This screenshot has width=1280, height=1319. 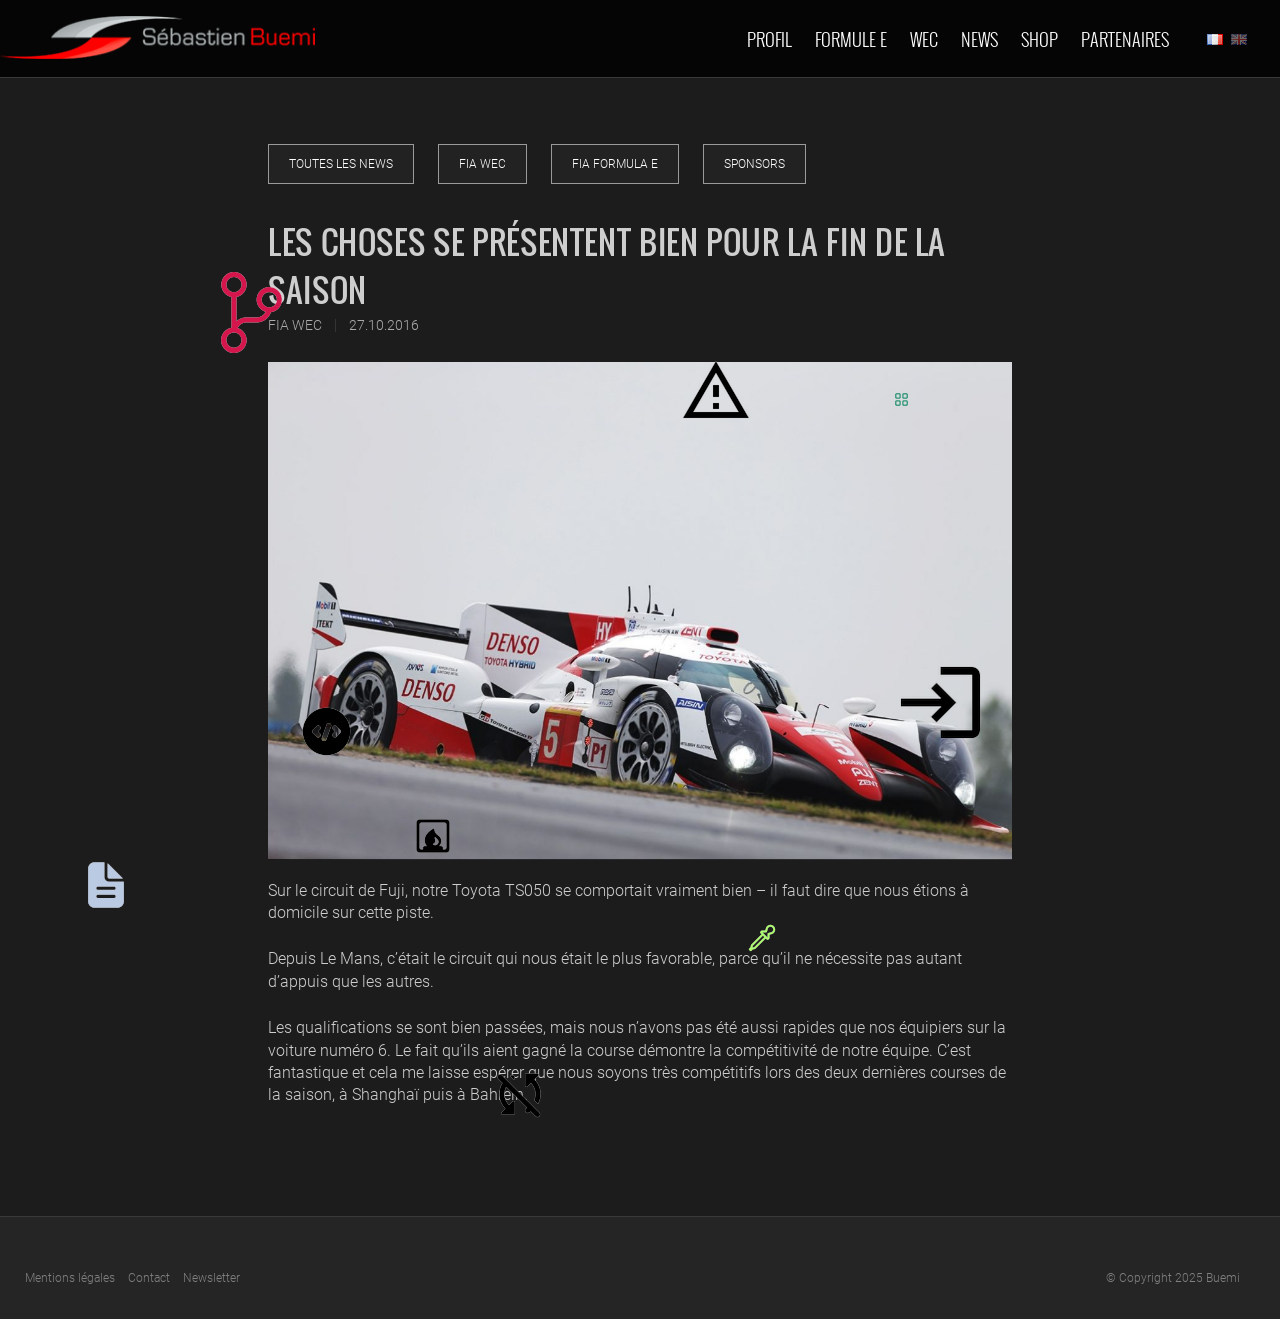 What do you see at coordinates (106, 885) in the screenshot?
I see `view document details` at bounding box center [106, 885].